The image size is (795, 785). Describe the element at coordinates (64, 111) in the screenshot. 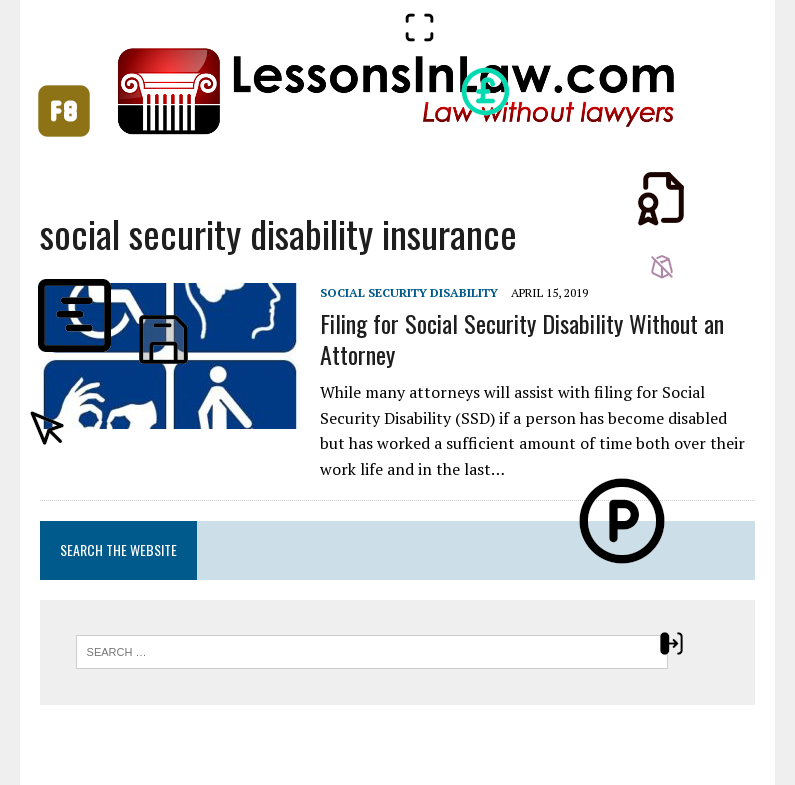

I see `Facebook F8 developer conference logo or branding` at that location.